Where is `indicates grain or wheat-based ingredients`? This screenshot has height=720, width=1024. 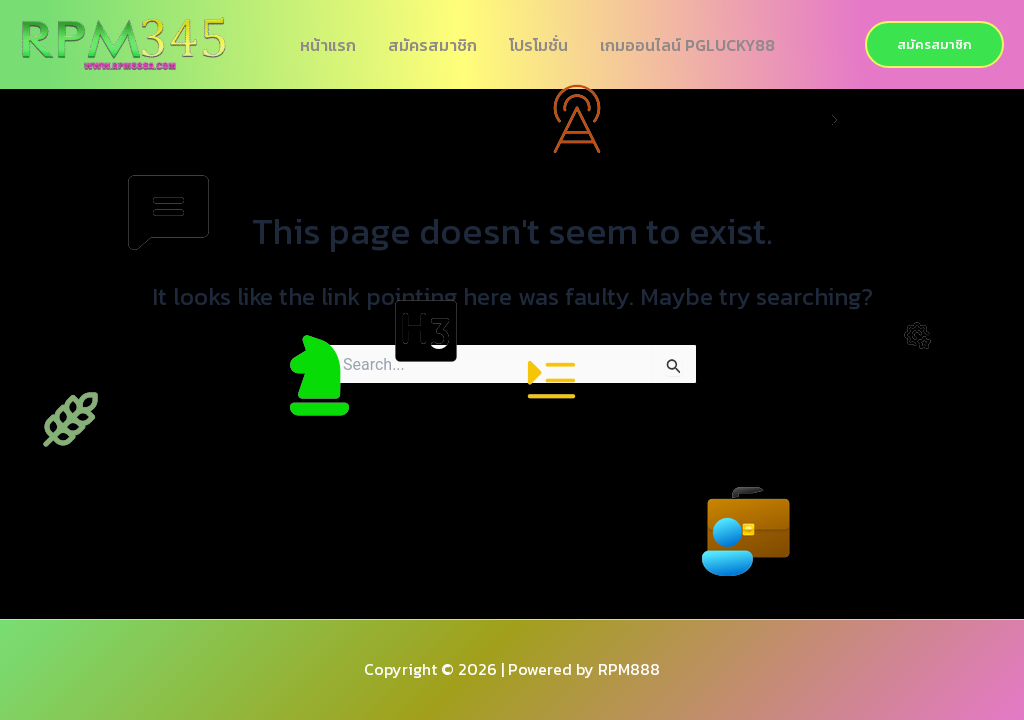 indicates grain or wheat-based ingredients is located at coordinates (70, 419).